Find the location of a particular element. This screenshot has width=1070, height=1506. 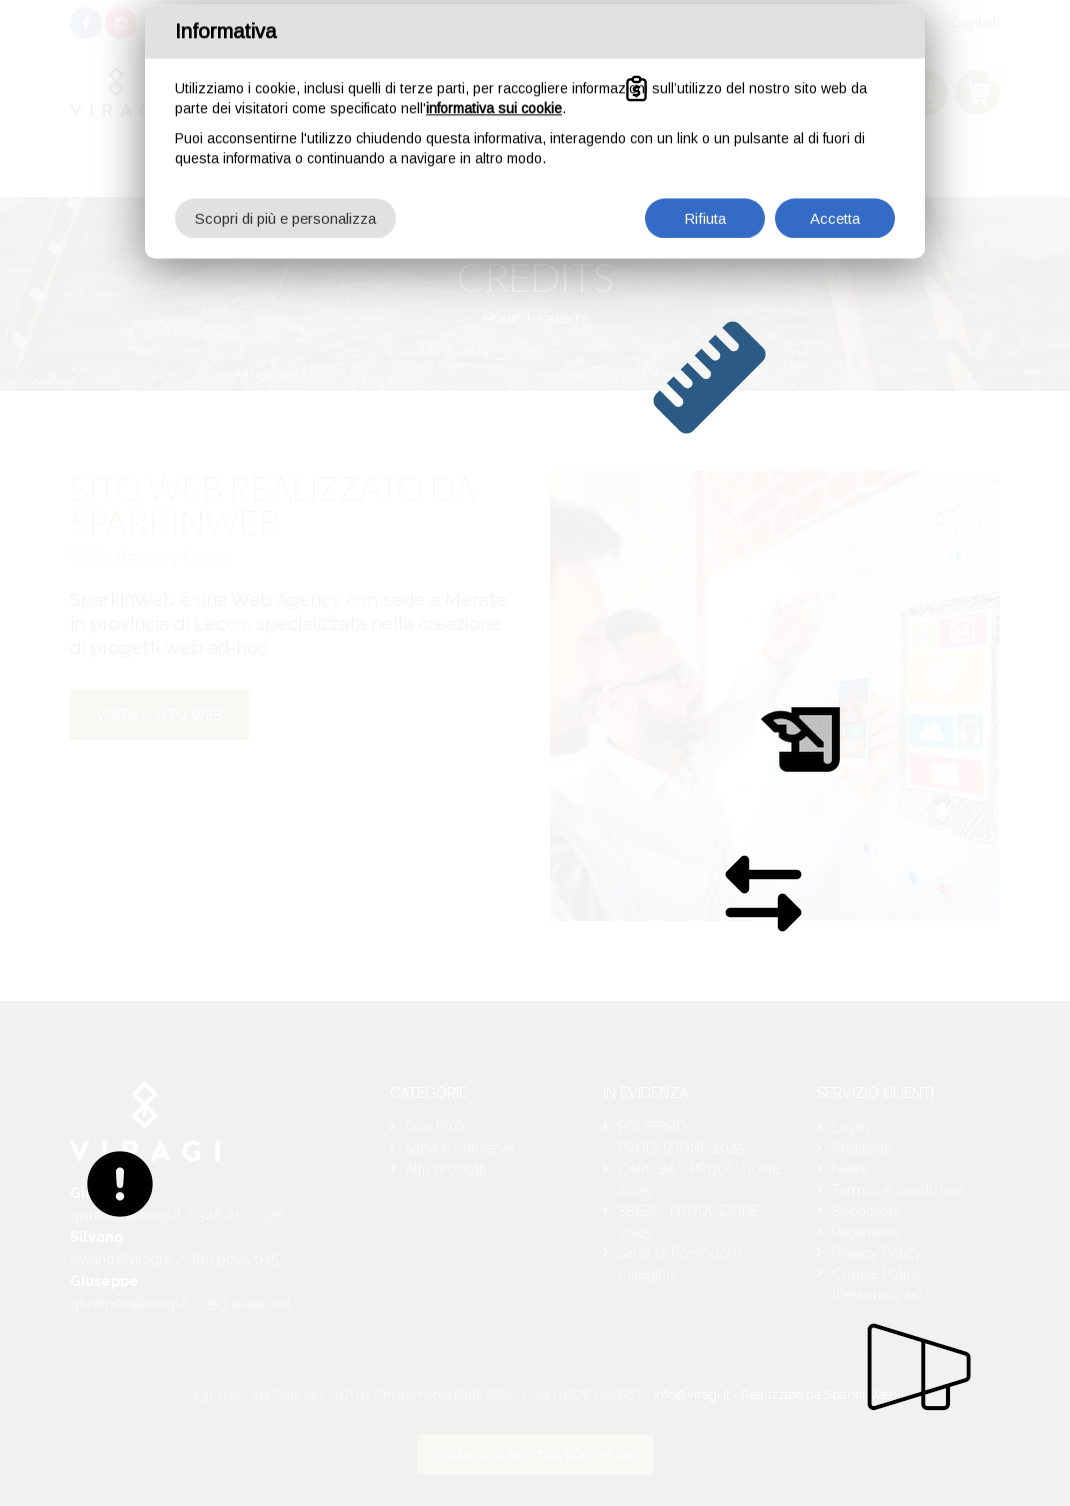

indicates a warning or alert requiring attention is located at coordinates (120, 1184).